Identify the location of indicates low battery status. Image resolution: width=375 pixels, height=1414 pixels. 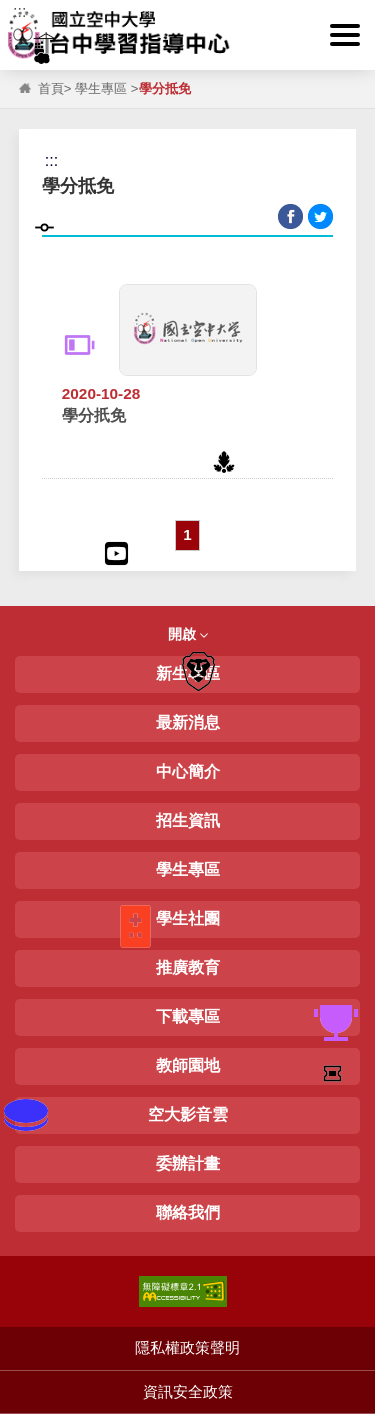
(79, 345).